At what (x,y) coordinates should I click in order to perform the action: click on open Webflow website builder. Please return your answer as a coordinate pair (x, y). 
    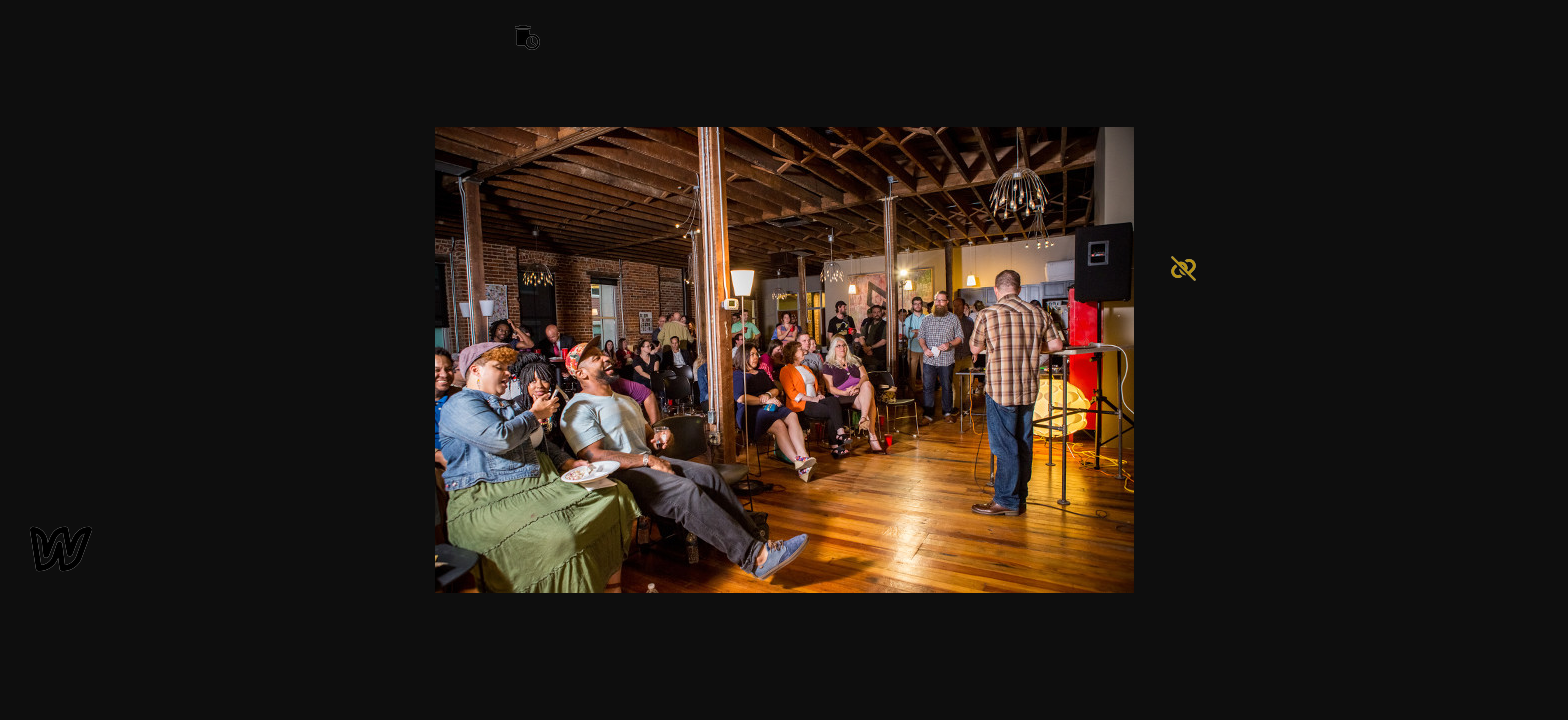
    Looking at the image, I should click on (59, 547).